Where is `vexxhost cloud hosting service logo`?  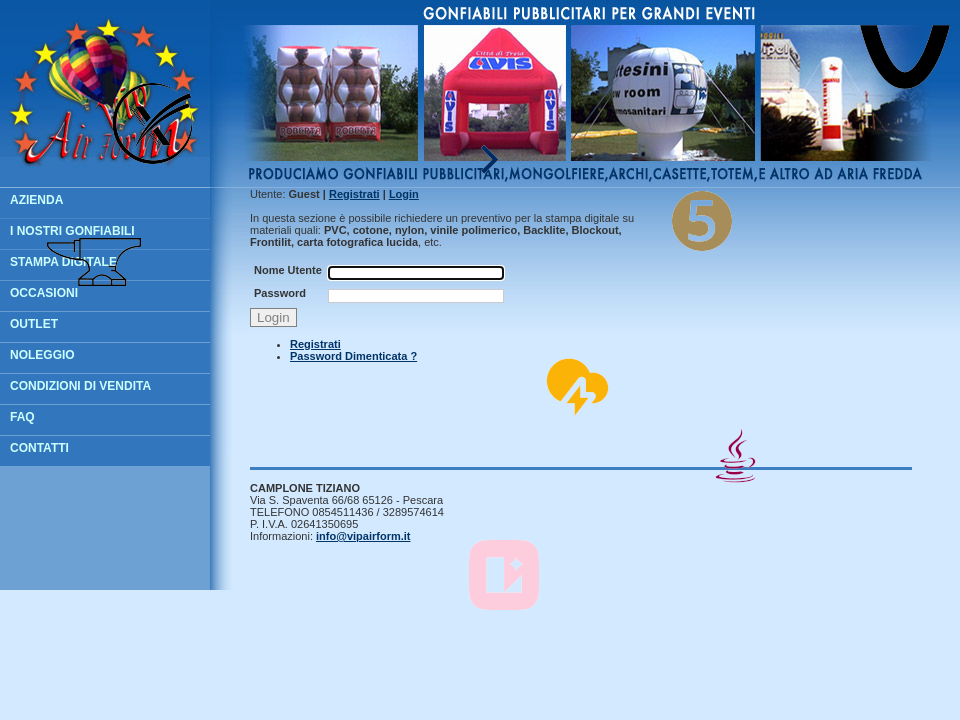 vexxhost cloud hosting service logo is located at coordinates (152, 123).